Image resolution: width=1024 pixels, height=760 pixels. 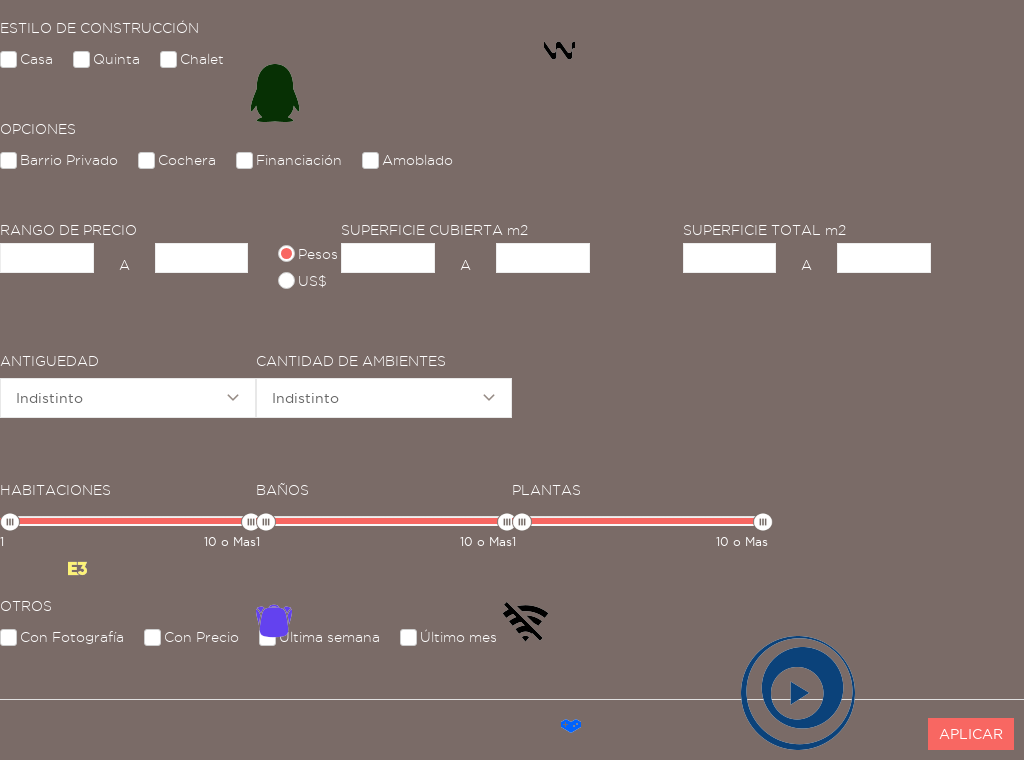 What do you see at coordinates (275, 93) in the screenshot?
I see `open QQ messaging app` at bounding box center [275, 93].